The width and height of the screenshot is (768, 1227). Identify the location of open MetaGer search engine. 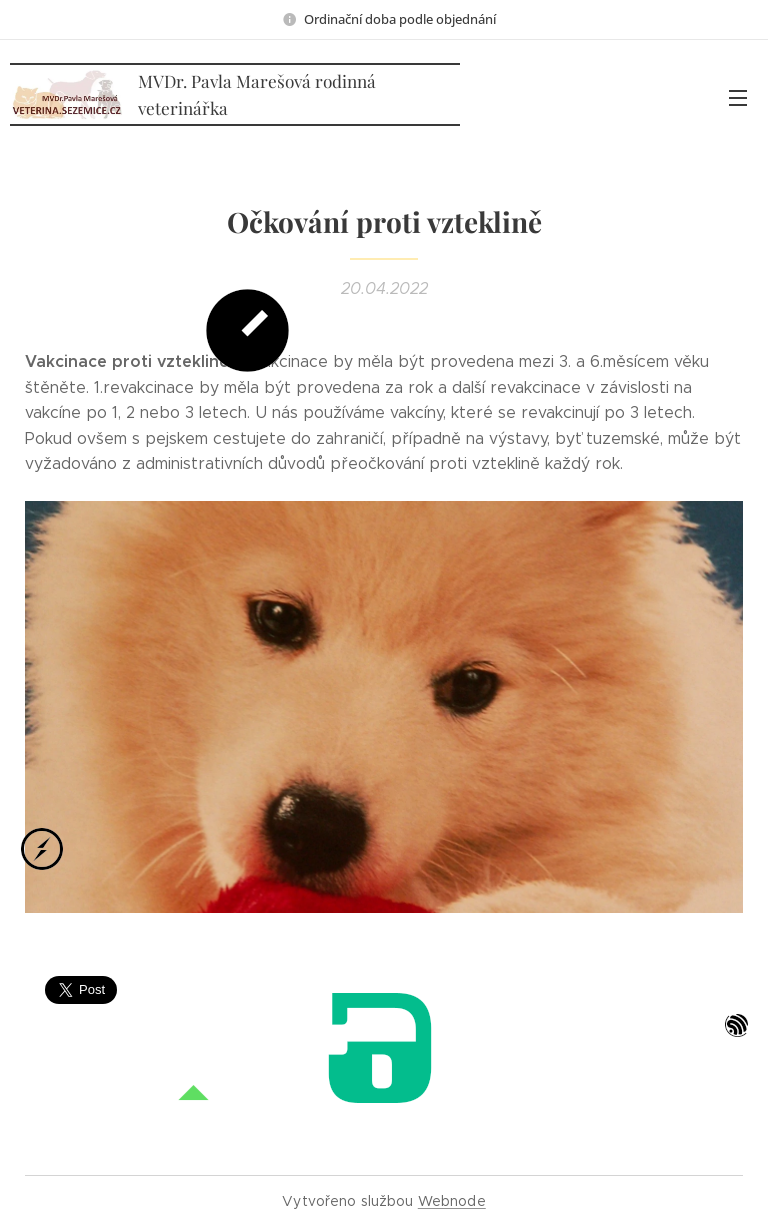
(380, 1048).